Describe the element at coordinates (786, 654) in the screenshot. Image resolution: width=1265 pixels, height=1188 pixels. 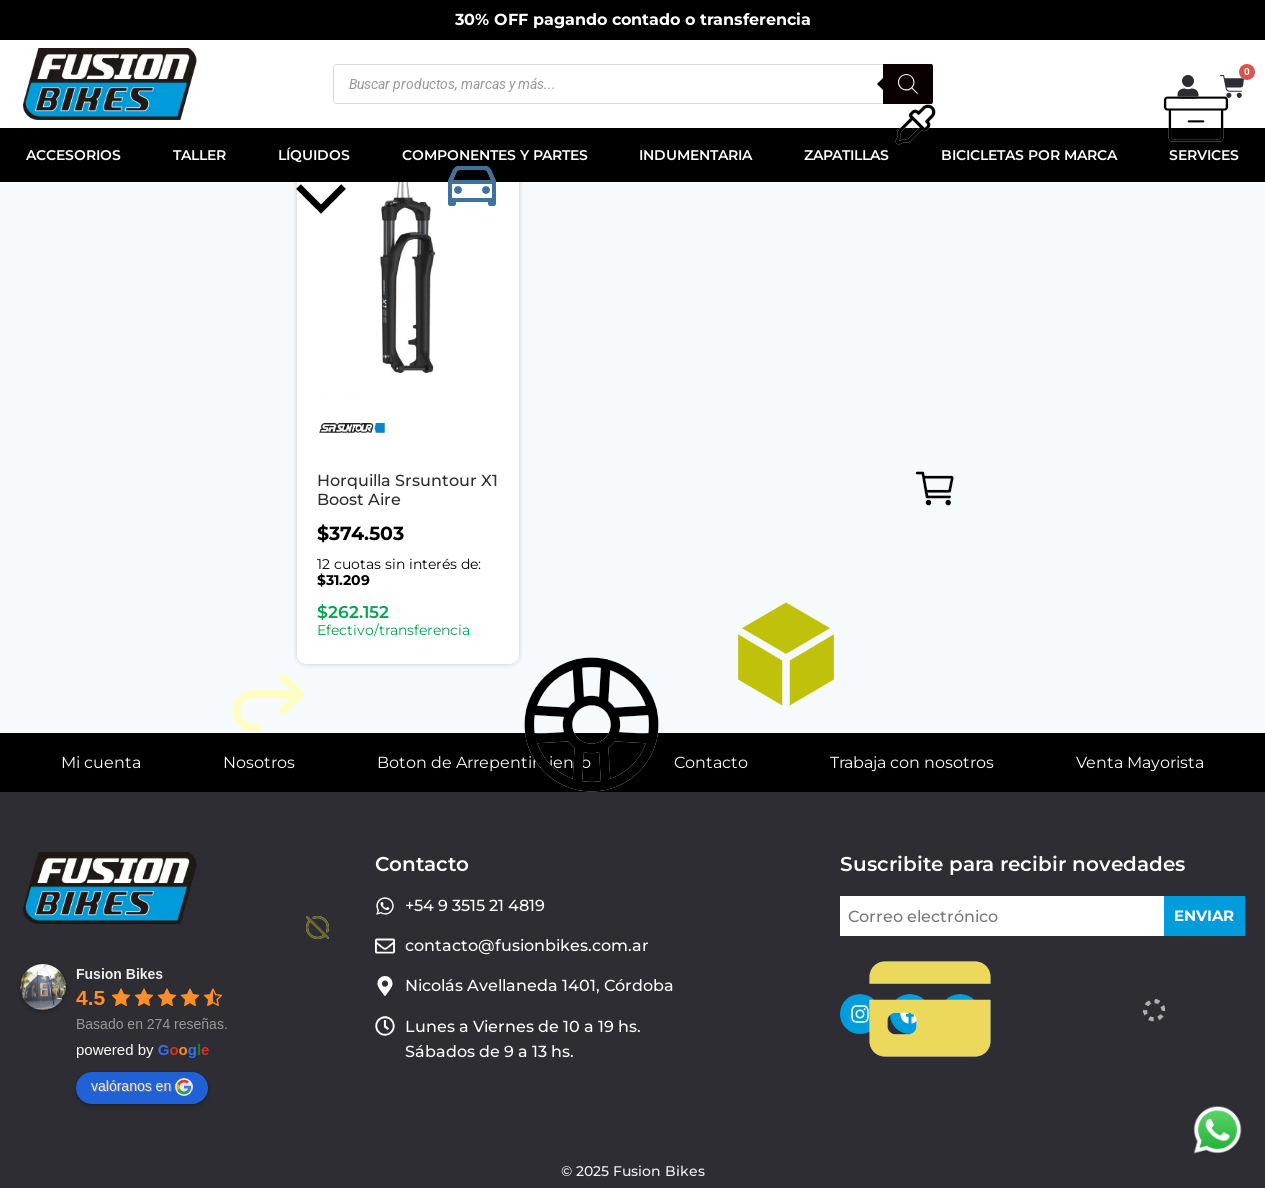
I see `view 3D model or object` at that location.